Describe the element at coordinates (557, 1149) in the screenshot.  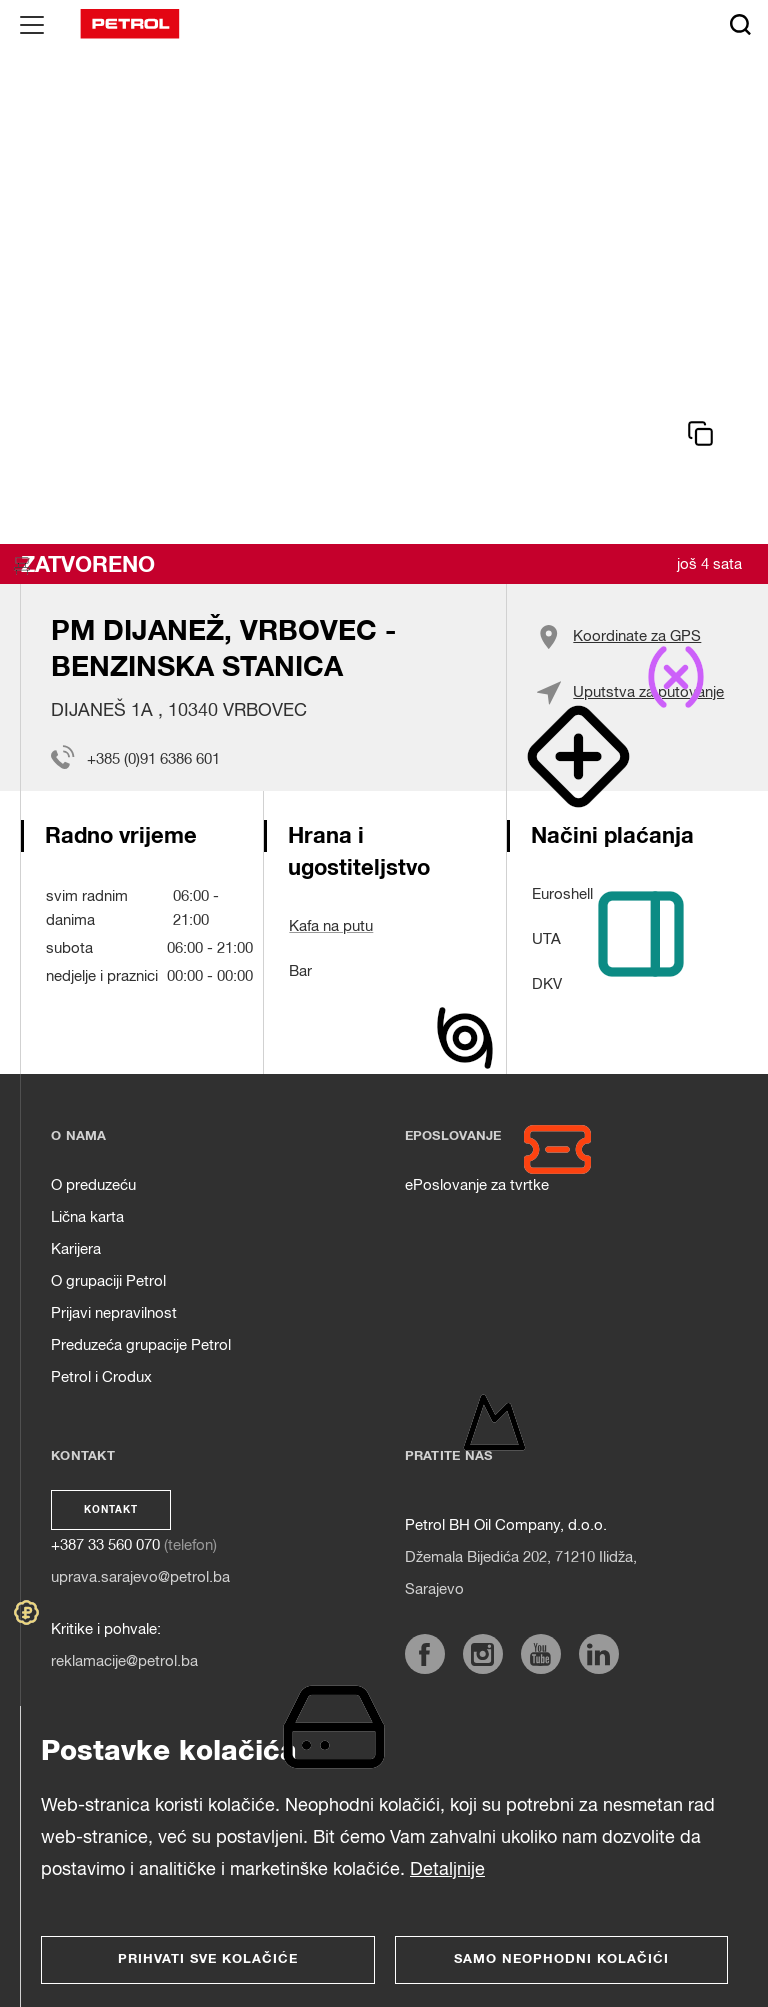
I see `remove a ticket from your collection` at that location.